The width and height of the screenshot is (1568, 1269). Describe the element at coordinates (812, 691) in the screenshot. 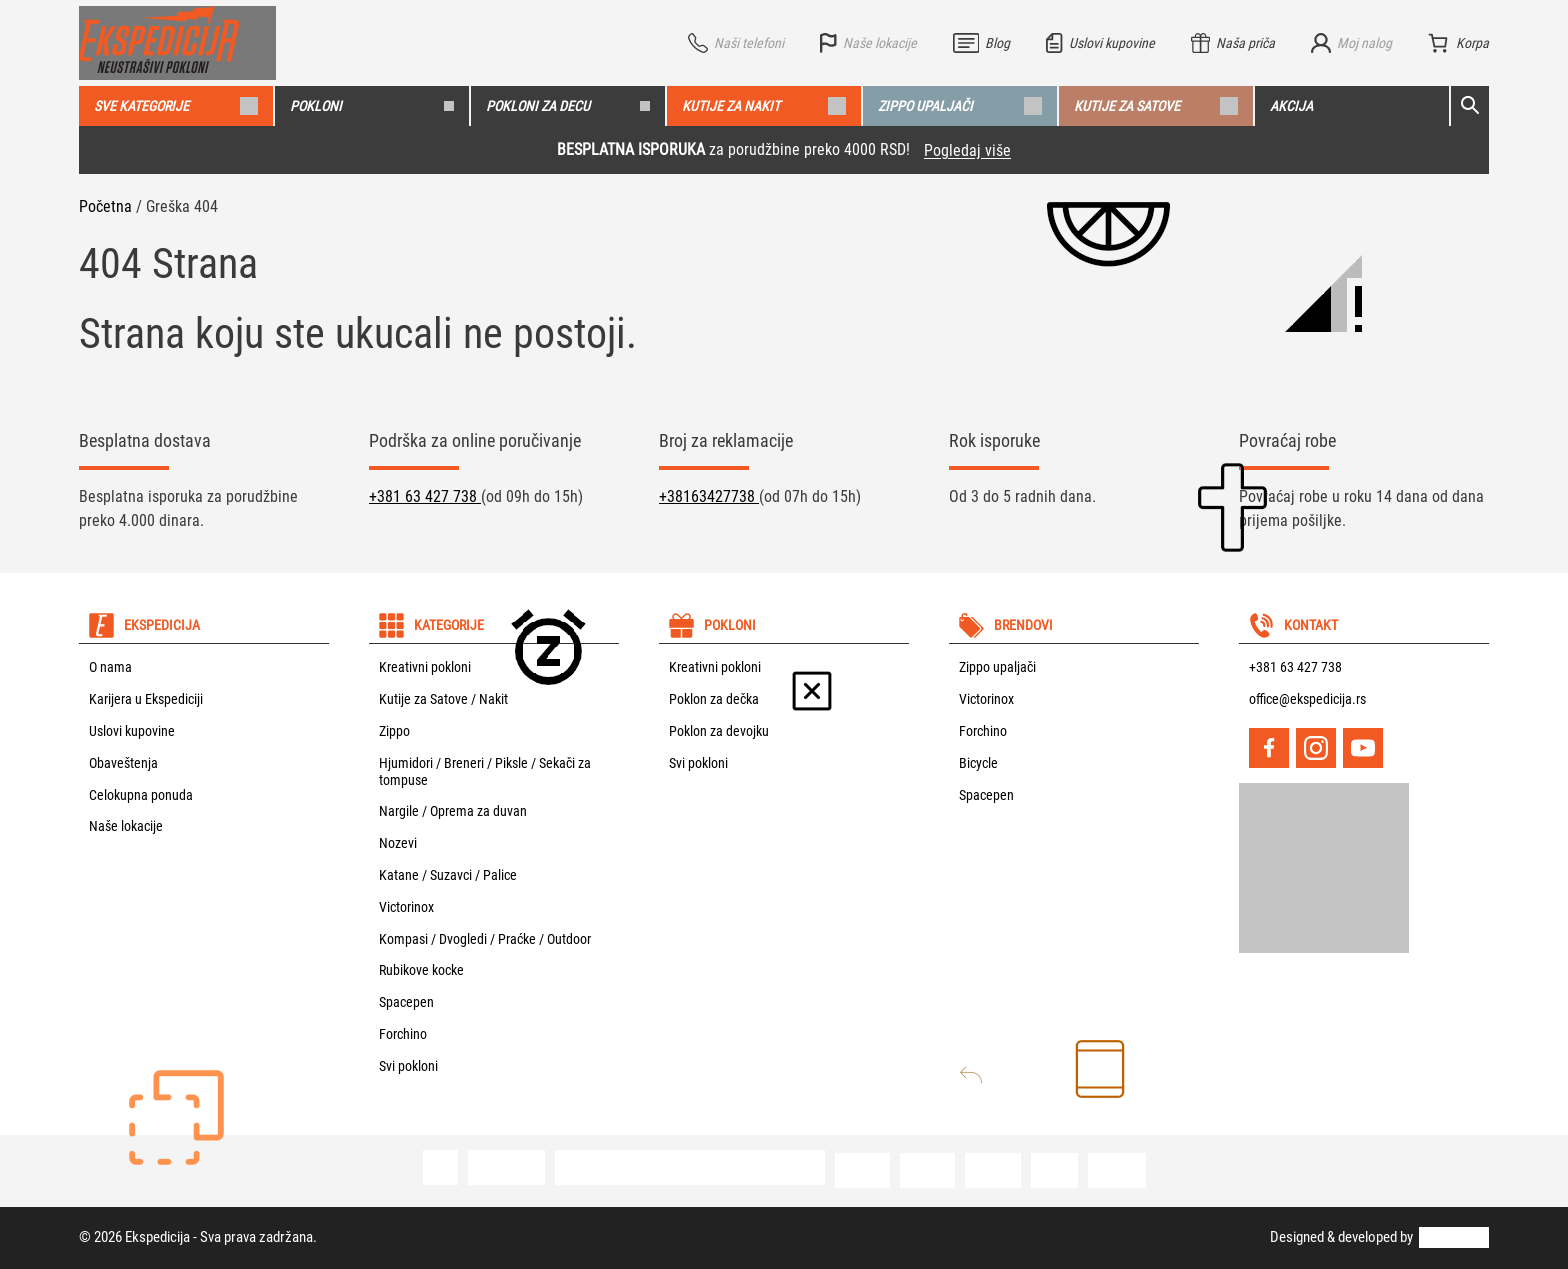

I see `close or dismiss a dialog box` at that location.